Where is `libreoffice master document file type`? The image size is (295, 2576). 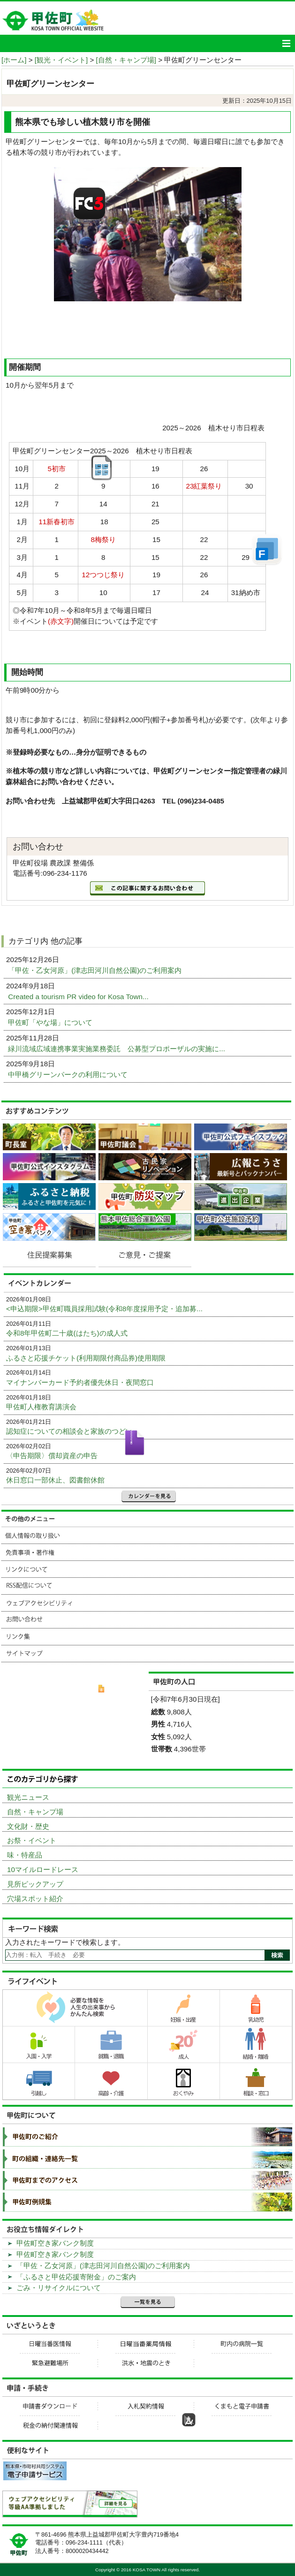
libreoffice master document file type is located at coordinates (101, 467).